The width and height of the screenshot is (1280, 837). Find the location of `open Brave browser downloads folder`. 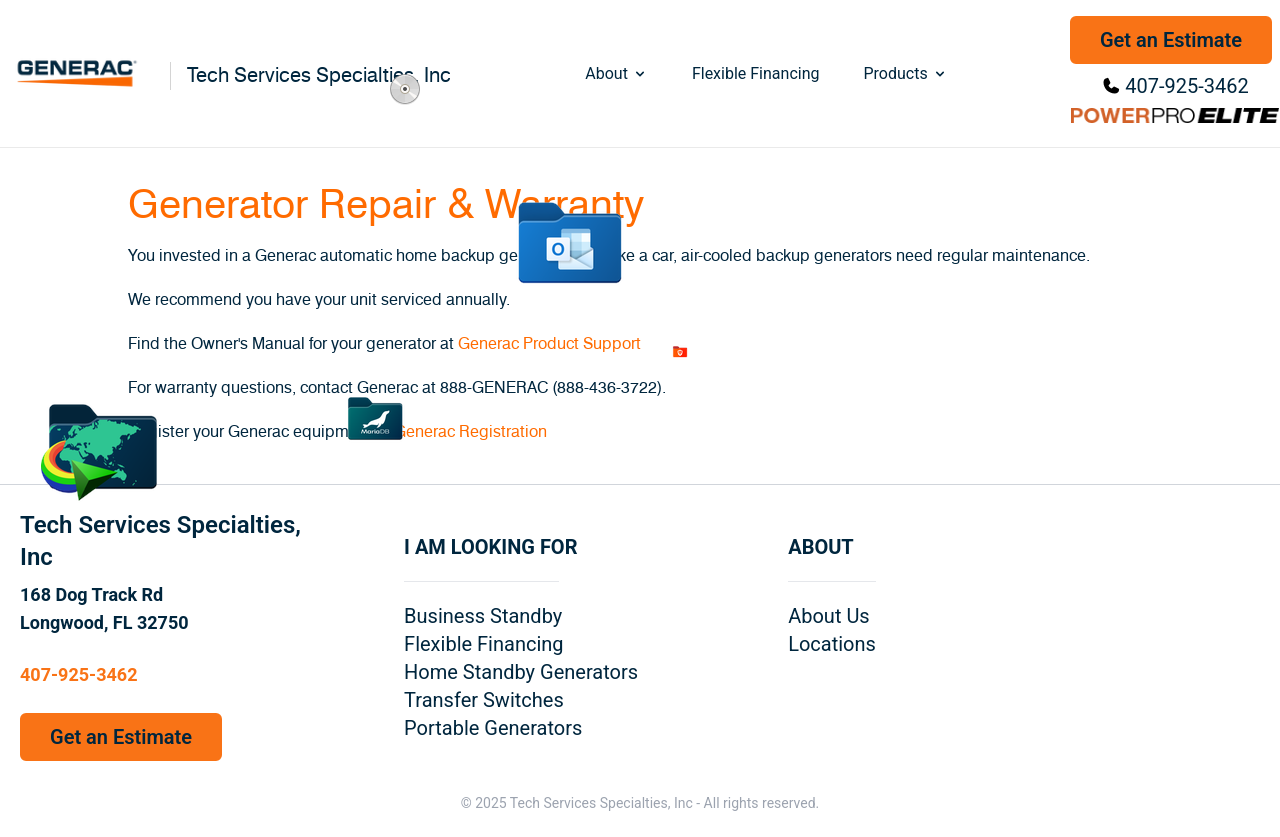

open Brave browser downloads folder is located at coordinates (680, 352).